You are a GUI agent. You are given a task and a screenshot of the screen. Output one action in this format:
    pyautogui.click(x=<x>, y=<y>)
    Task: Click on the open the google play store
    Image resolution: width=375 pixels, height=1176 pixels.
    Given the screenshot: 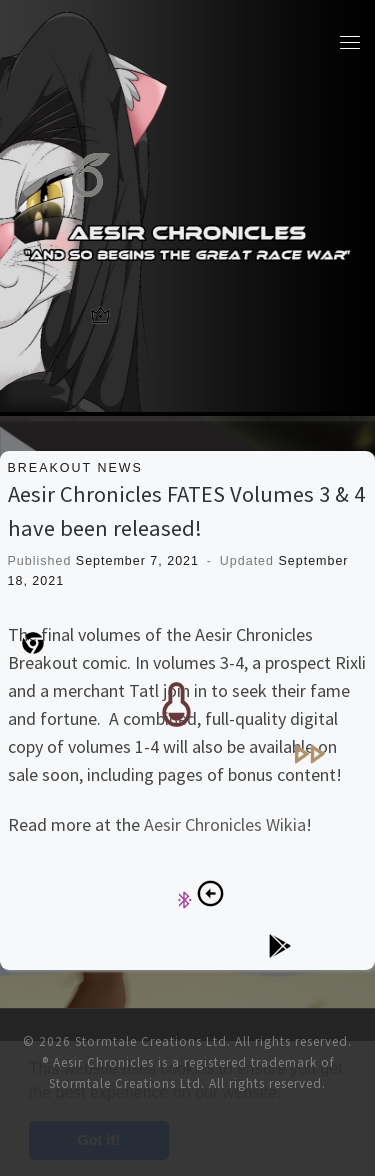 What is the action you would take?
    pyautogui.click(x=280, y=946)
    